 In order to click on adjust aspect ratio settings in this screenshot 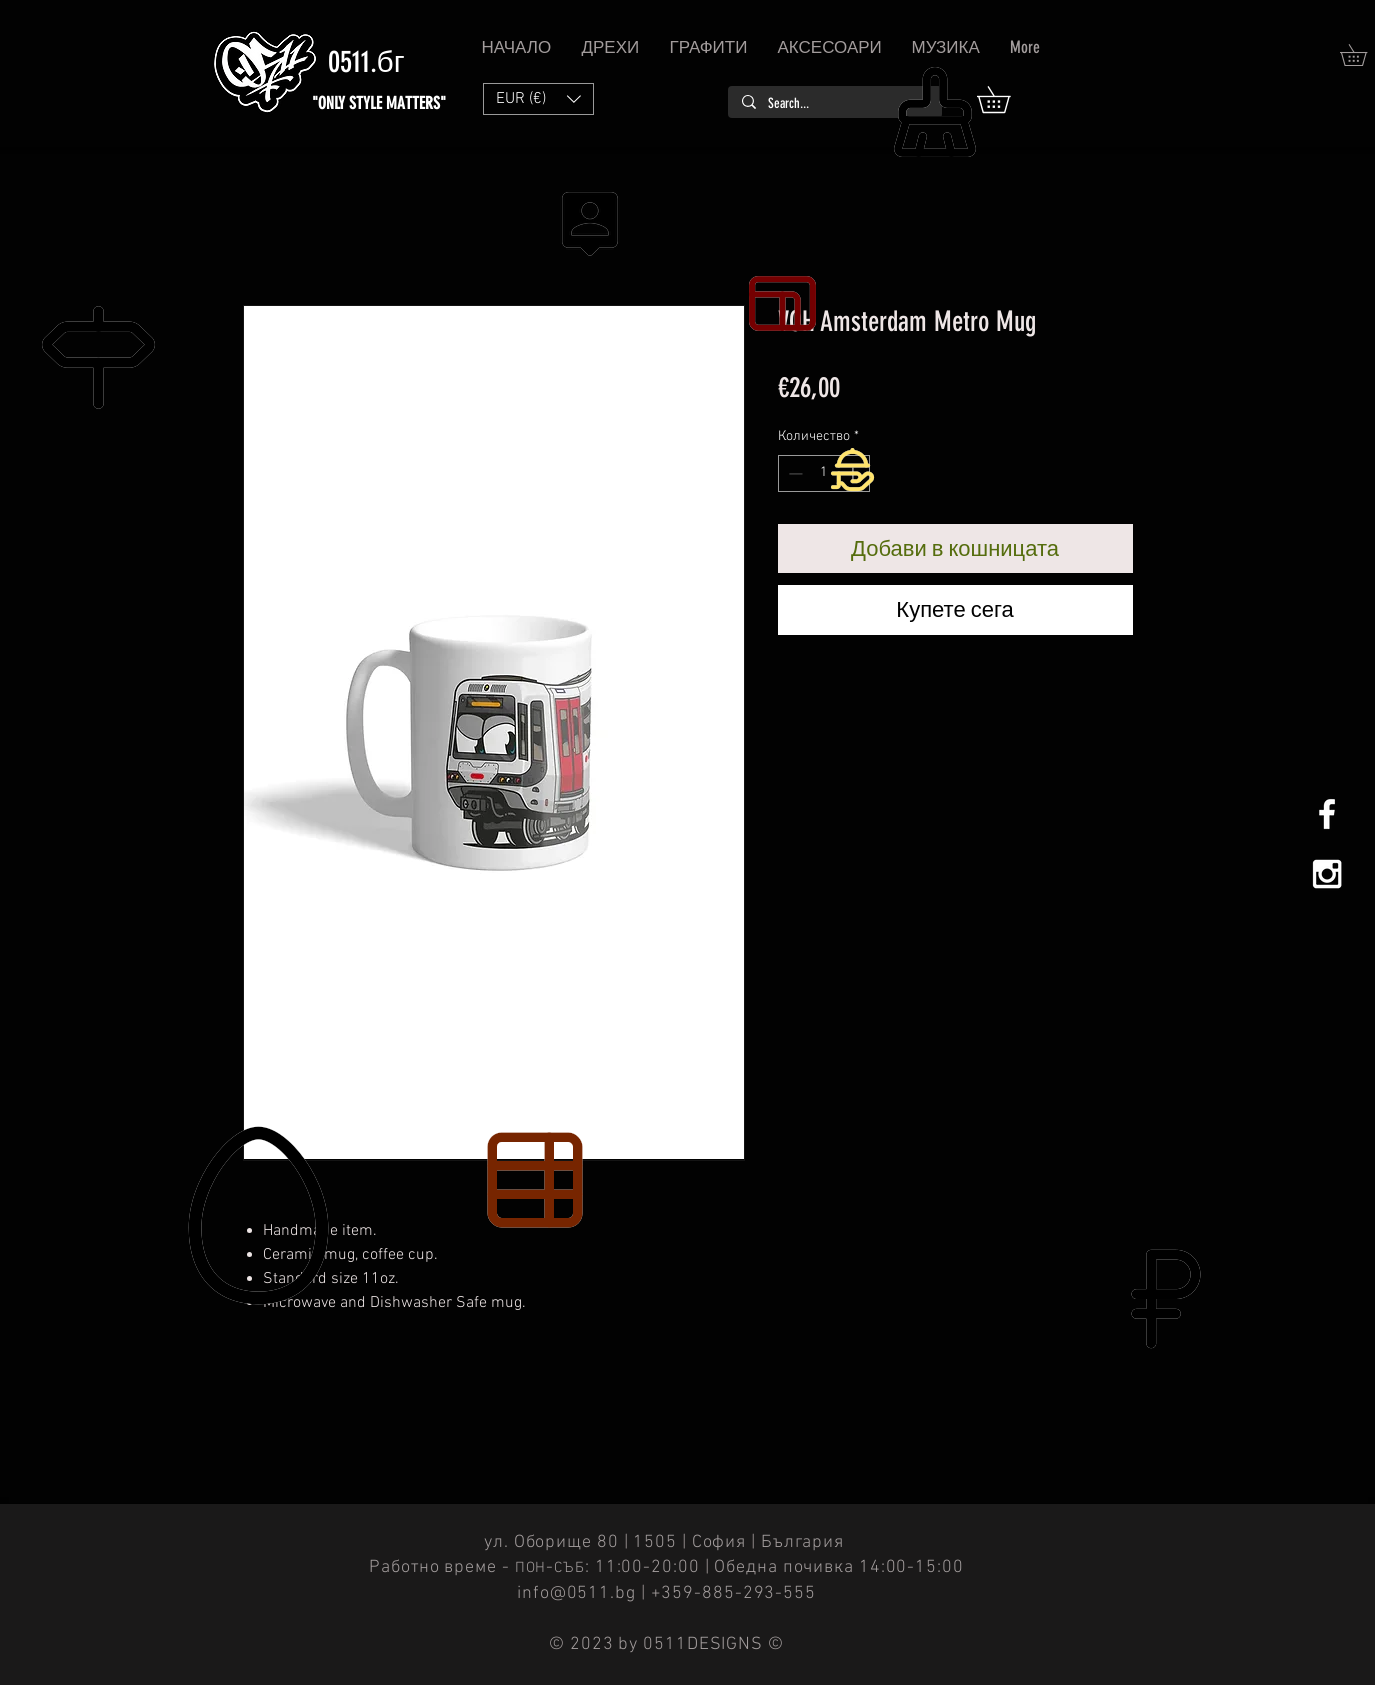, I will do `click(782, 303)`.